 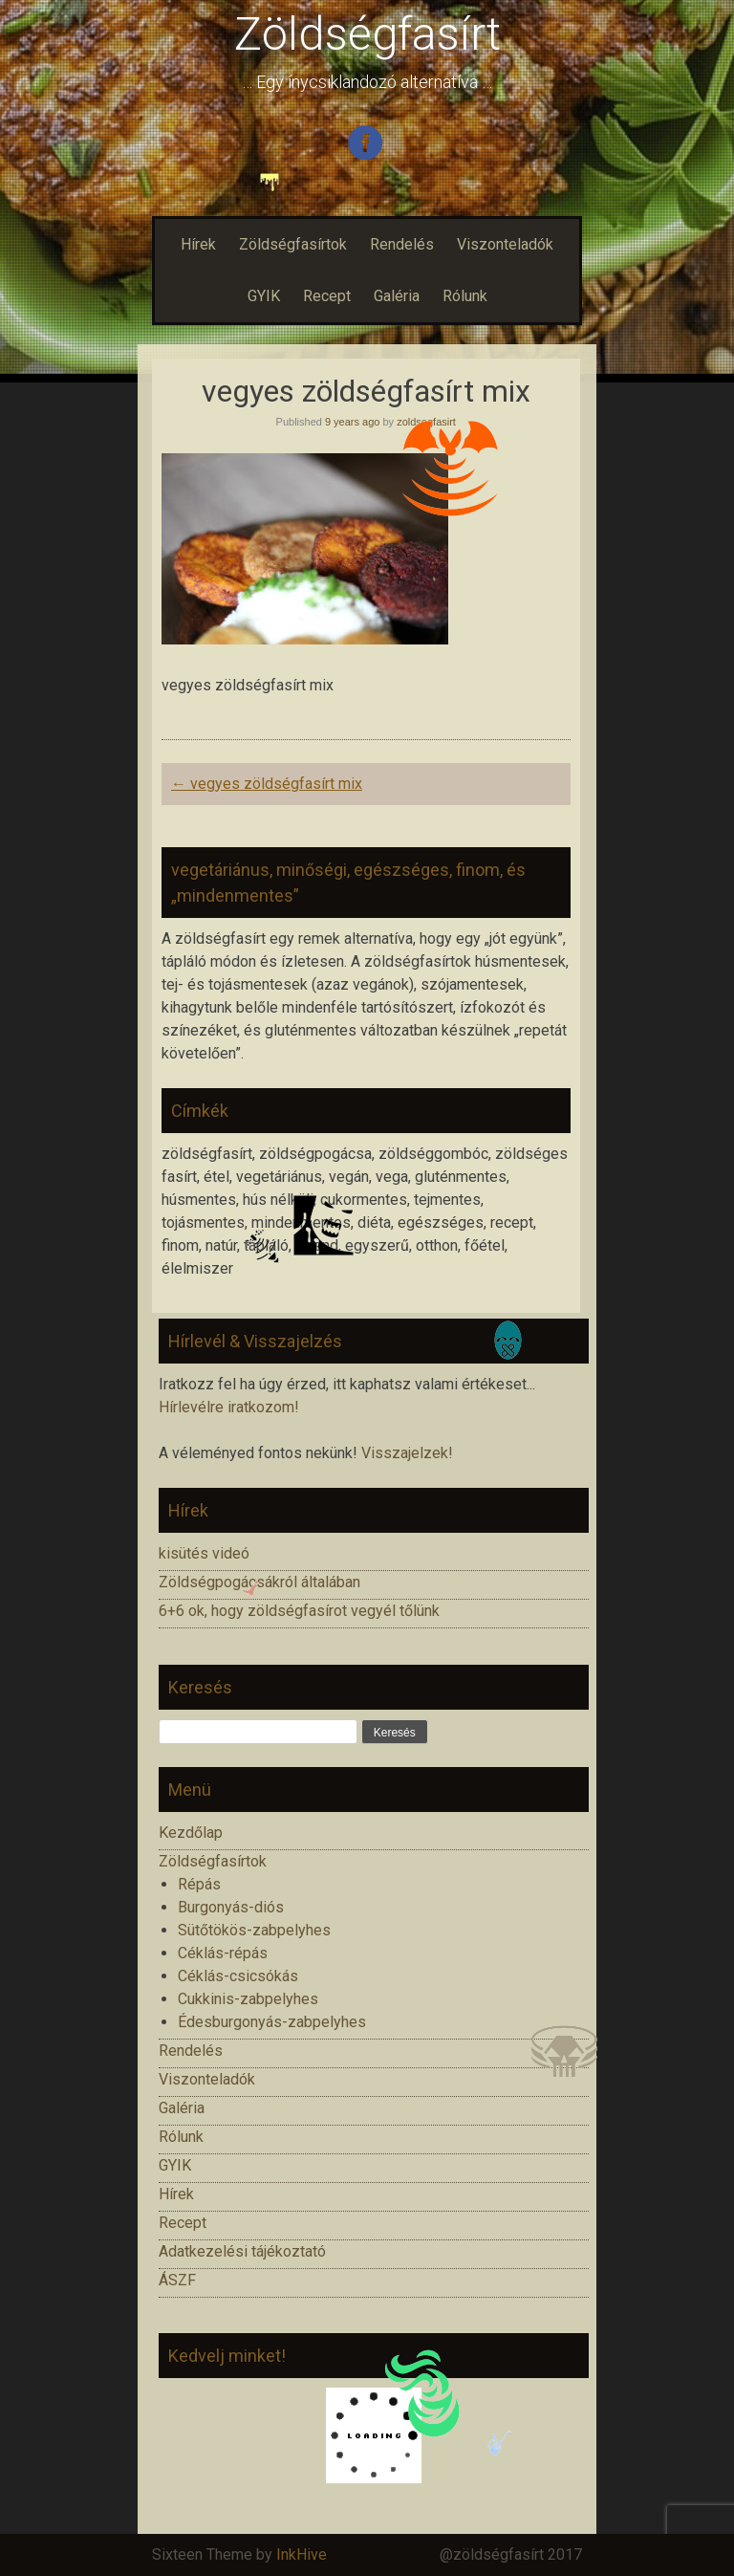 What do you see at coordinates (270, 183) in the screenshot?
I see `indicates blood or gore content warning` at bounding box center [270, 183].